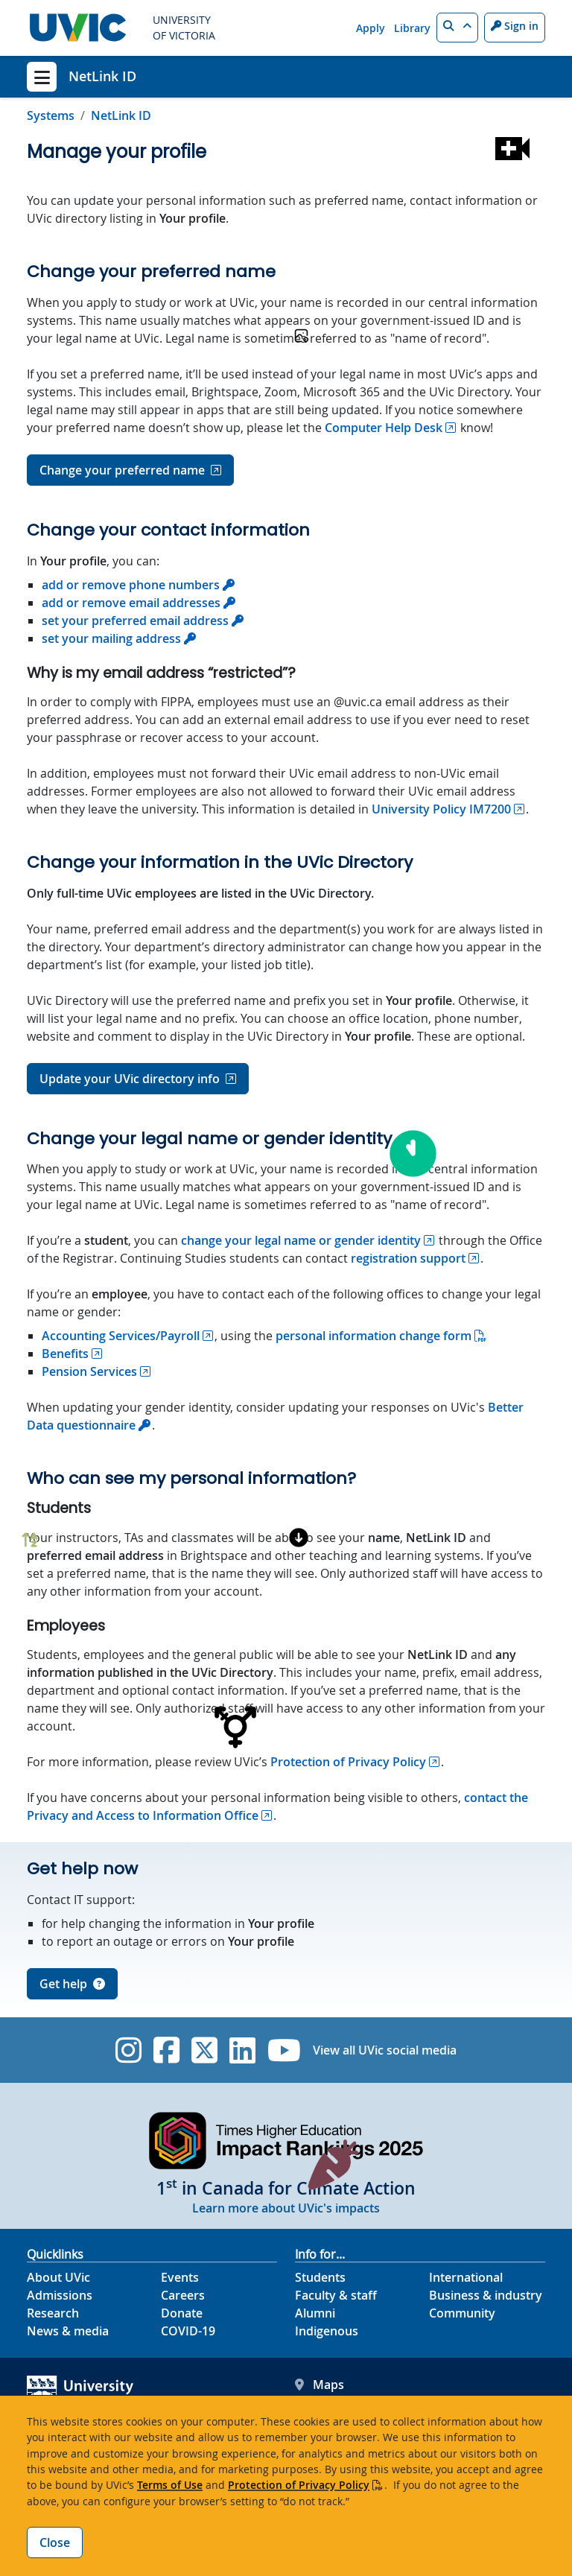 This screenshot has width=572, height=2576. What do you see at coordinates (413, 1153) in the screenshot?
I see `indicates time at 11 o'clock` at bounding box center [413, 1153].